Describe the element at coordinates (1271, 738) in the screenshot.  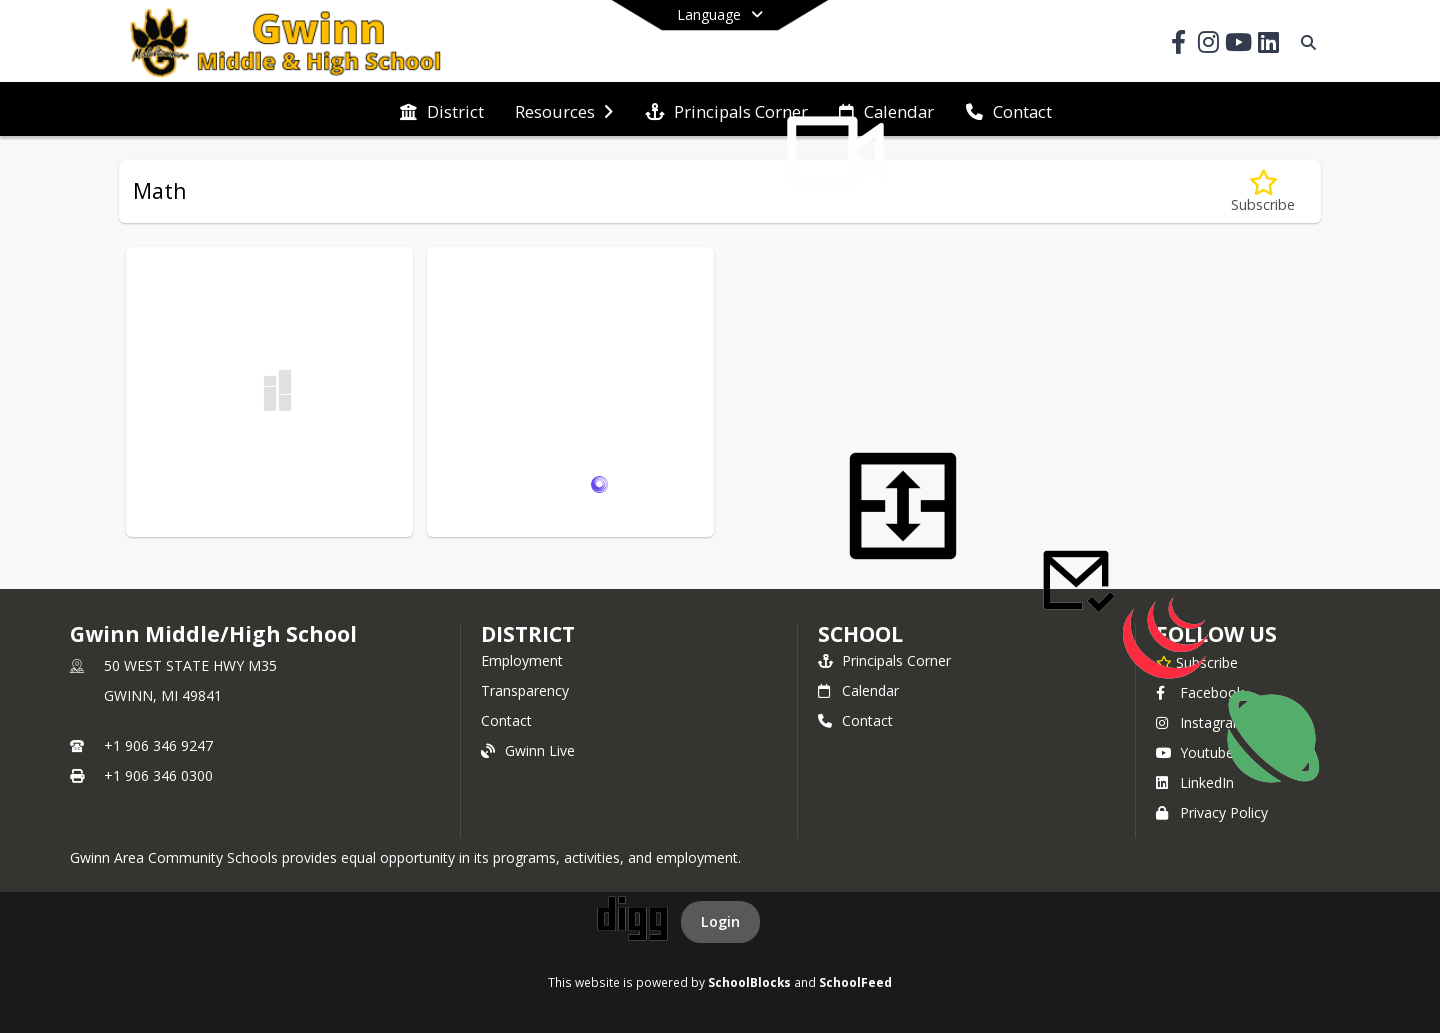
I see `explore global or worldwide content` at that location.